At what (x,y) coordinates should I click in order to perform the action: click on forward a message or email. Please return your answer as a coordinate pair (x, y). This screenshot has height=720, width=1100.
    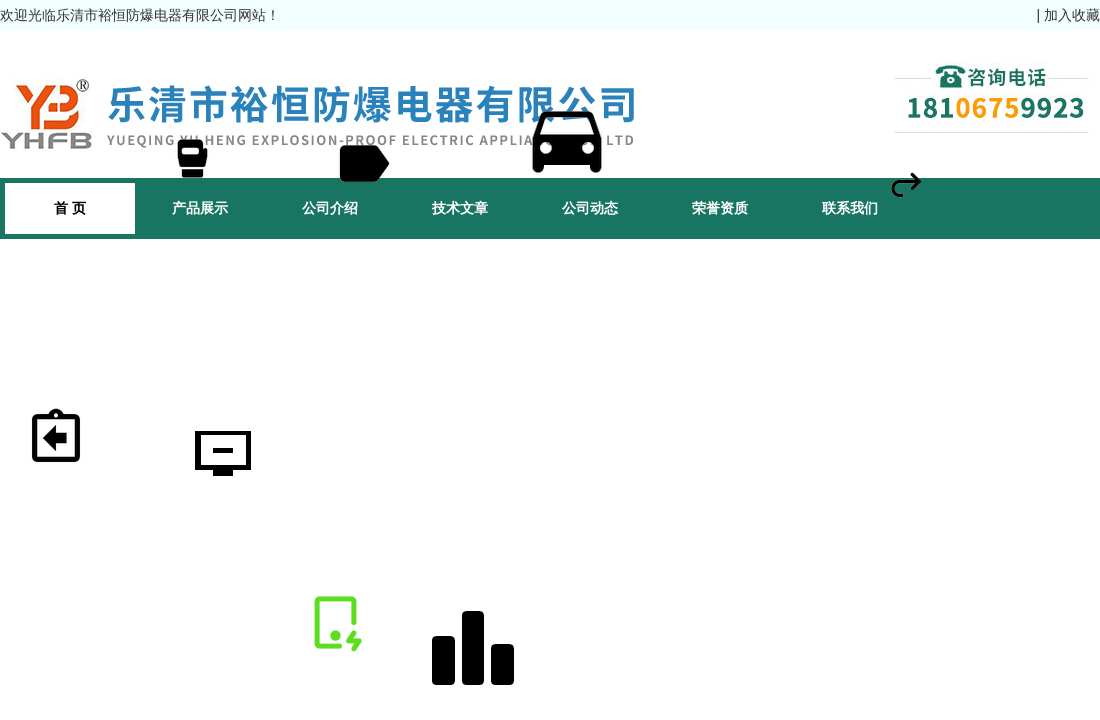
    Looking at the image, I should click on (907, 185).